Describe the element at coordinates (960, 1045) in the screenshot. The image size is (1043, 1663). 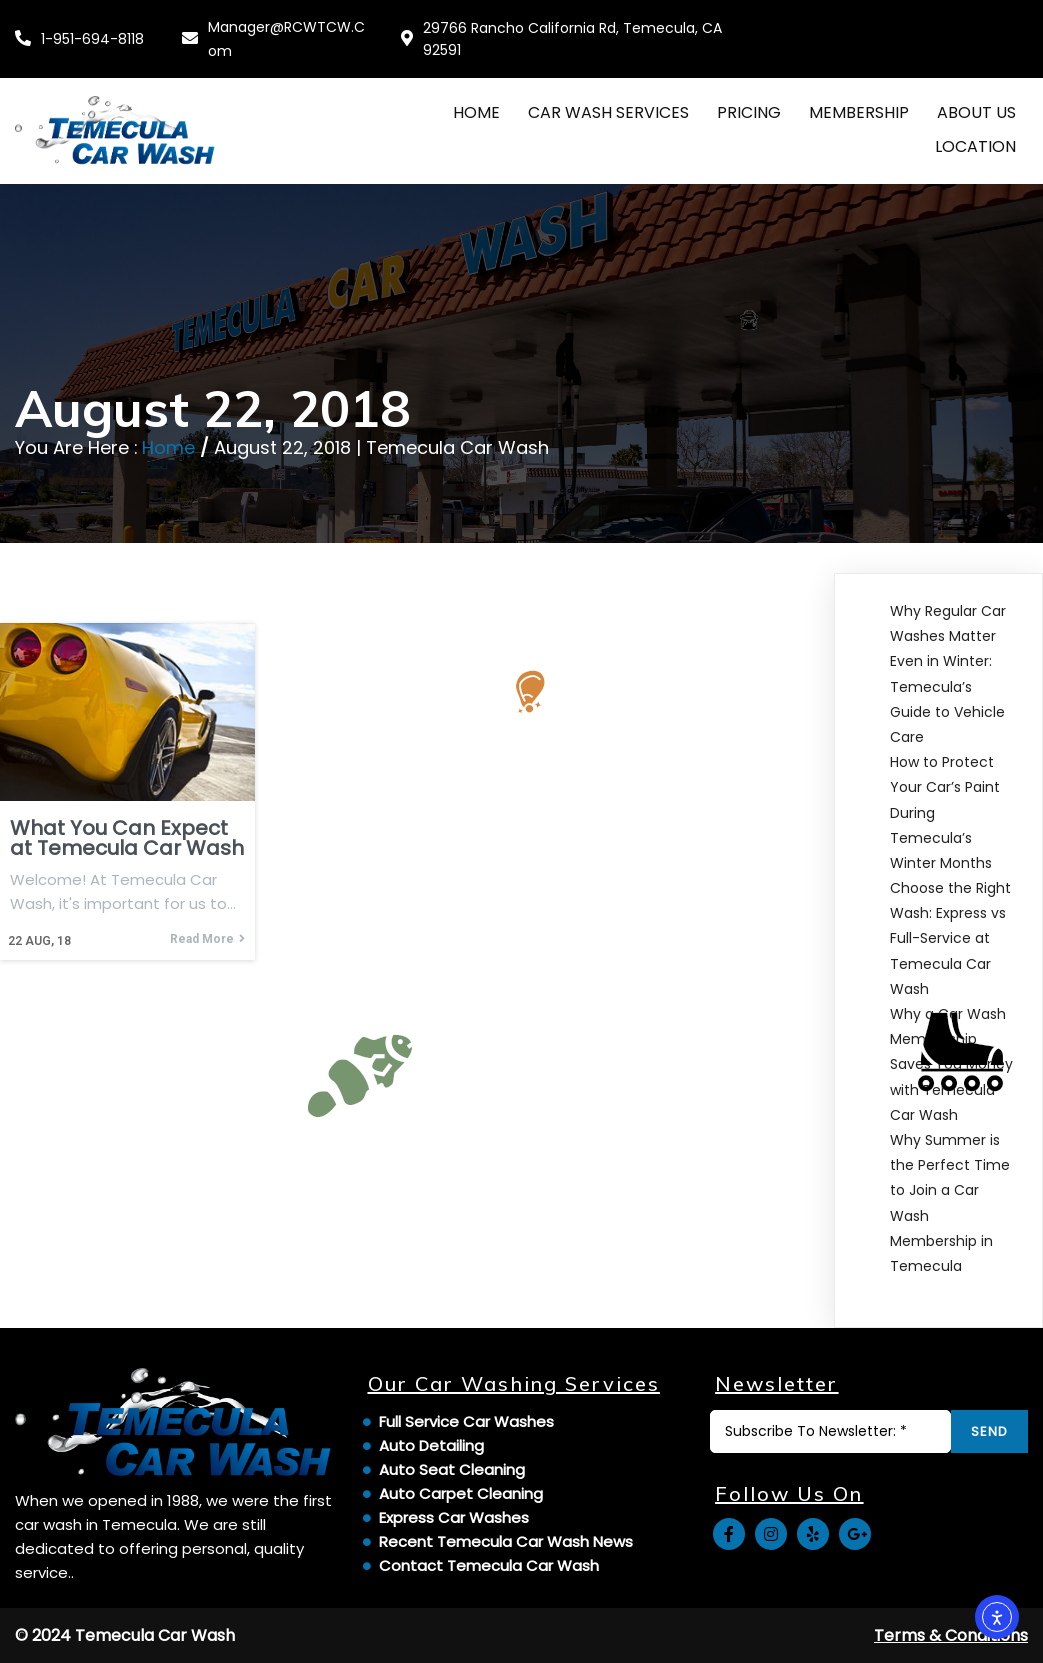
I see `access roller skating or skating-related activities` at that location.